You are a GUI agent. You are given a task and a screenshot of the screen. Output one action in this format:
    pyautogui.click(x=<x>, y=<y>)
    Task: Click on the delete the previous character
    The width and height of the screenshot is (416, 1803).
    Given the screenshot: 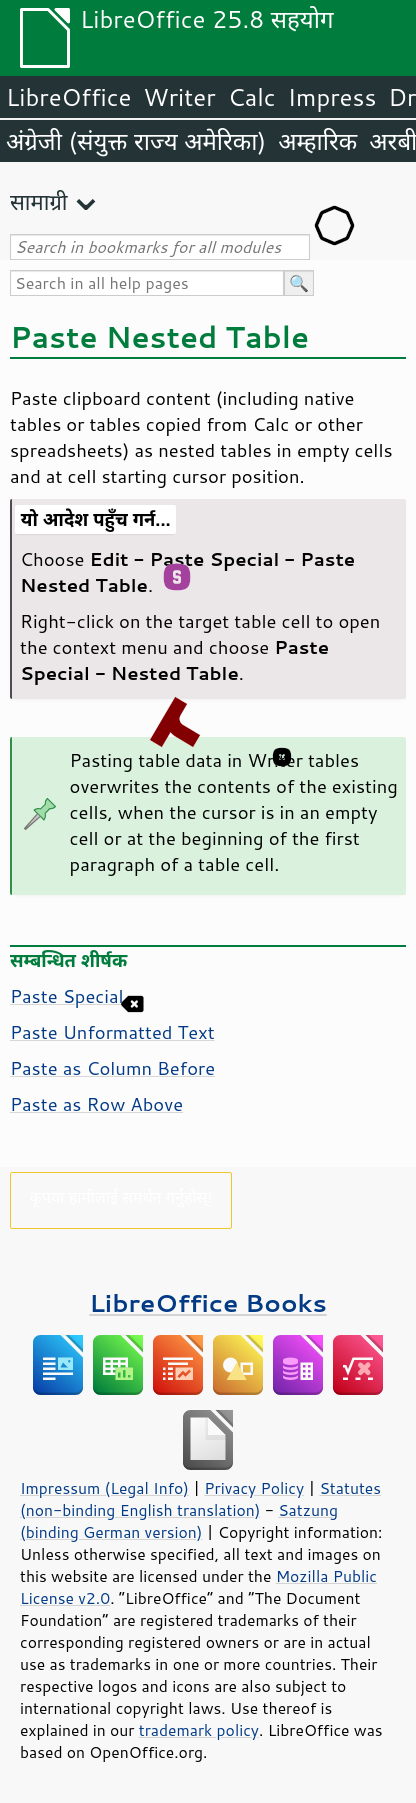 What is the action you would take?
    pyautogui.click(x=132, y=1004)
    